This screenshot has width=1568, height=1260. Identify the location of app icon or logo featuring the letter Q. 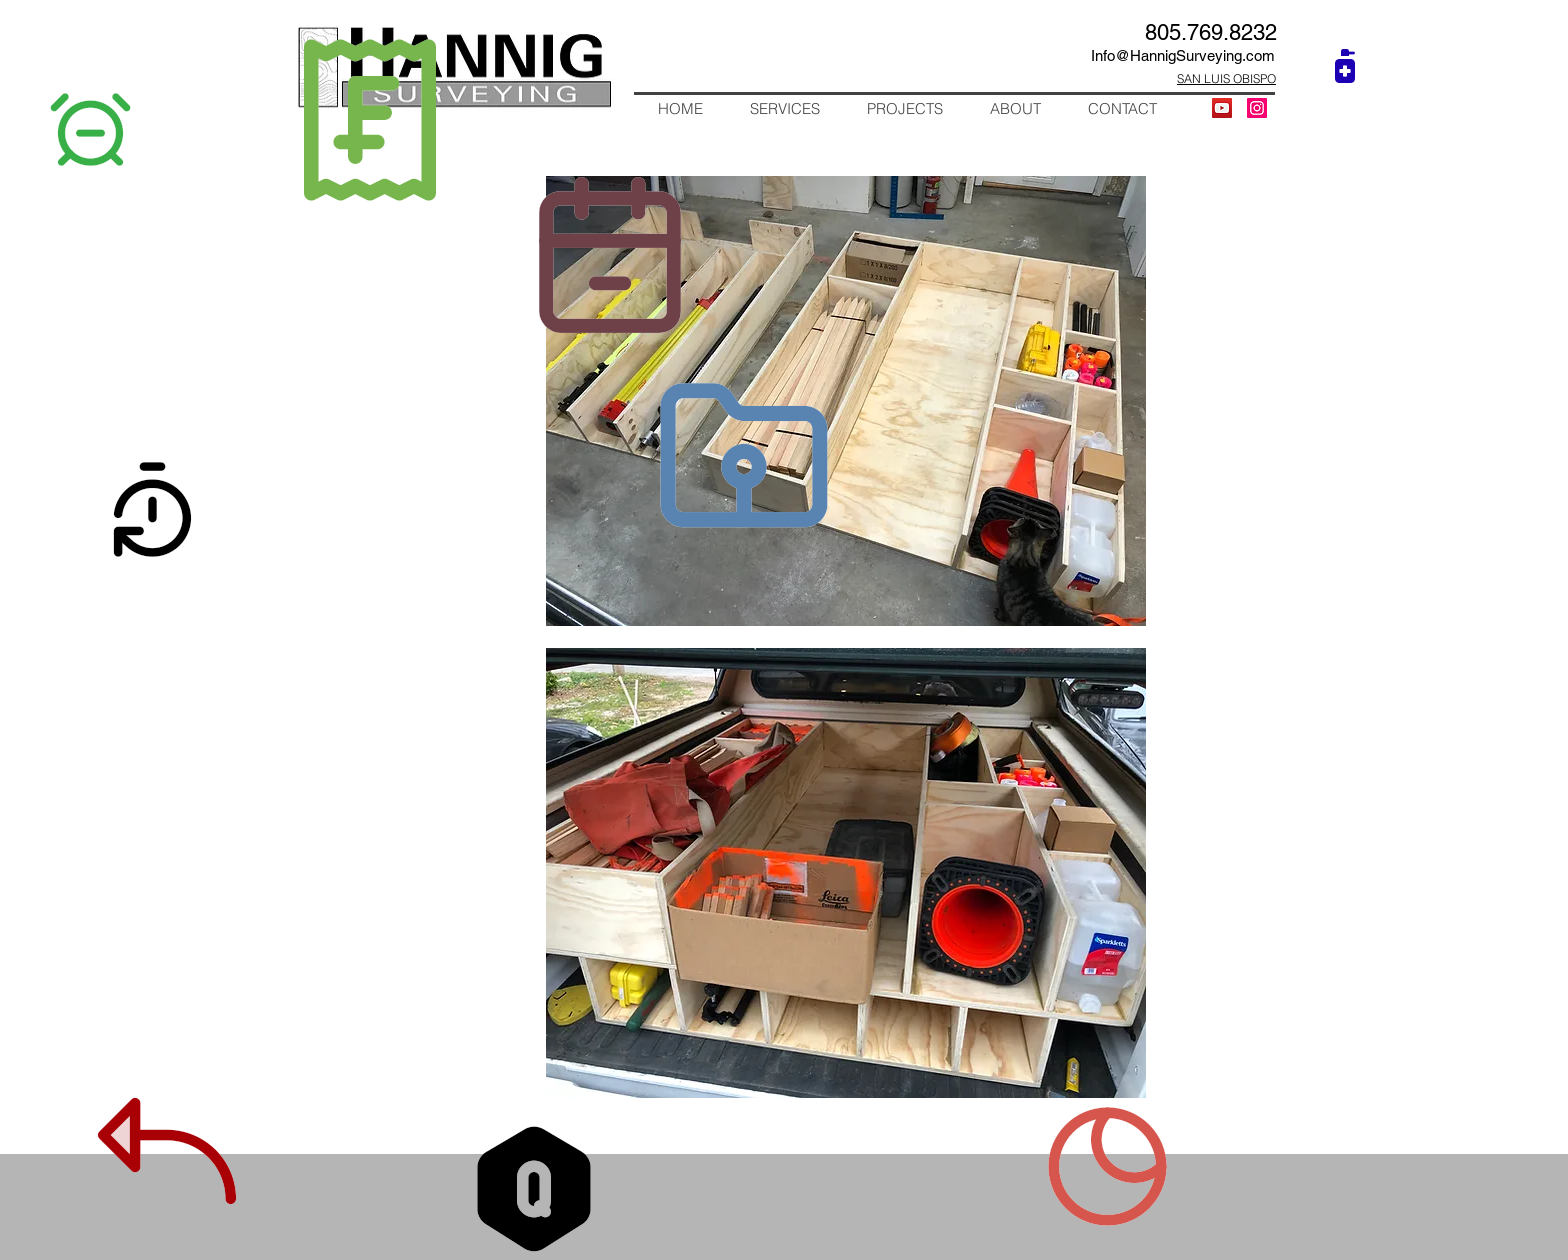
(534, 1189).